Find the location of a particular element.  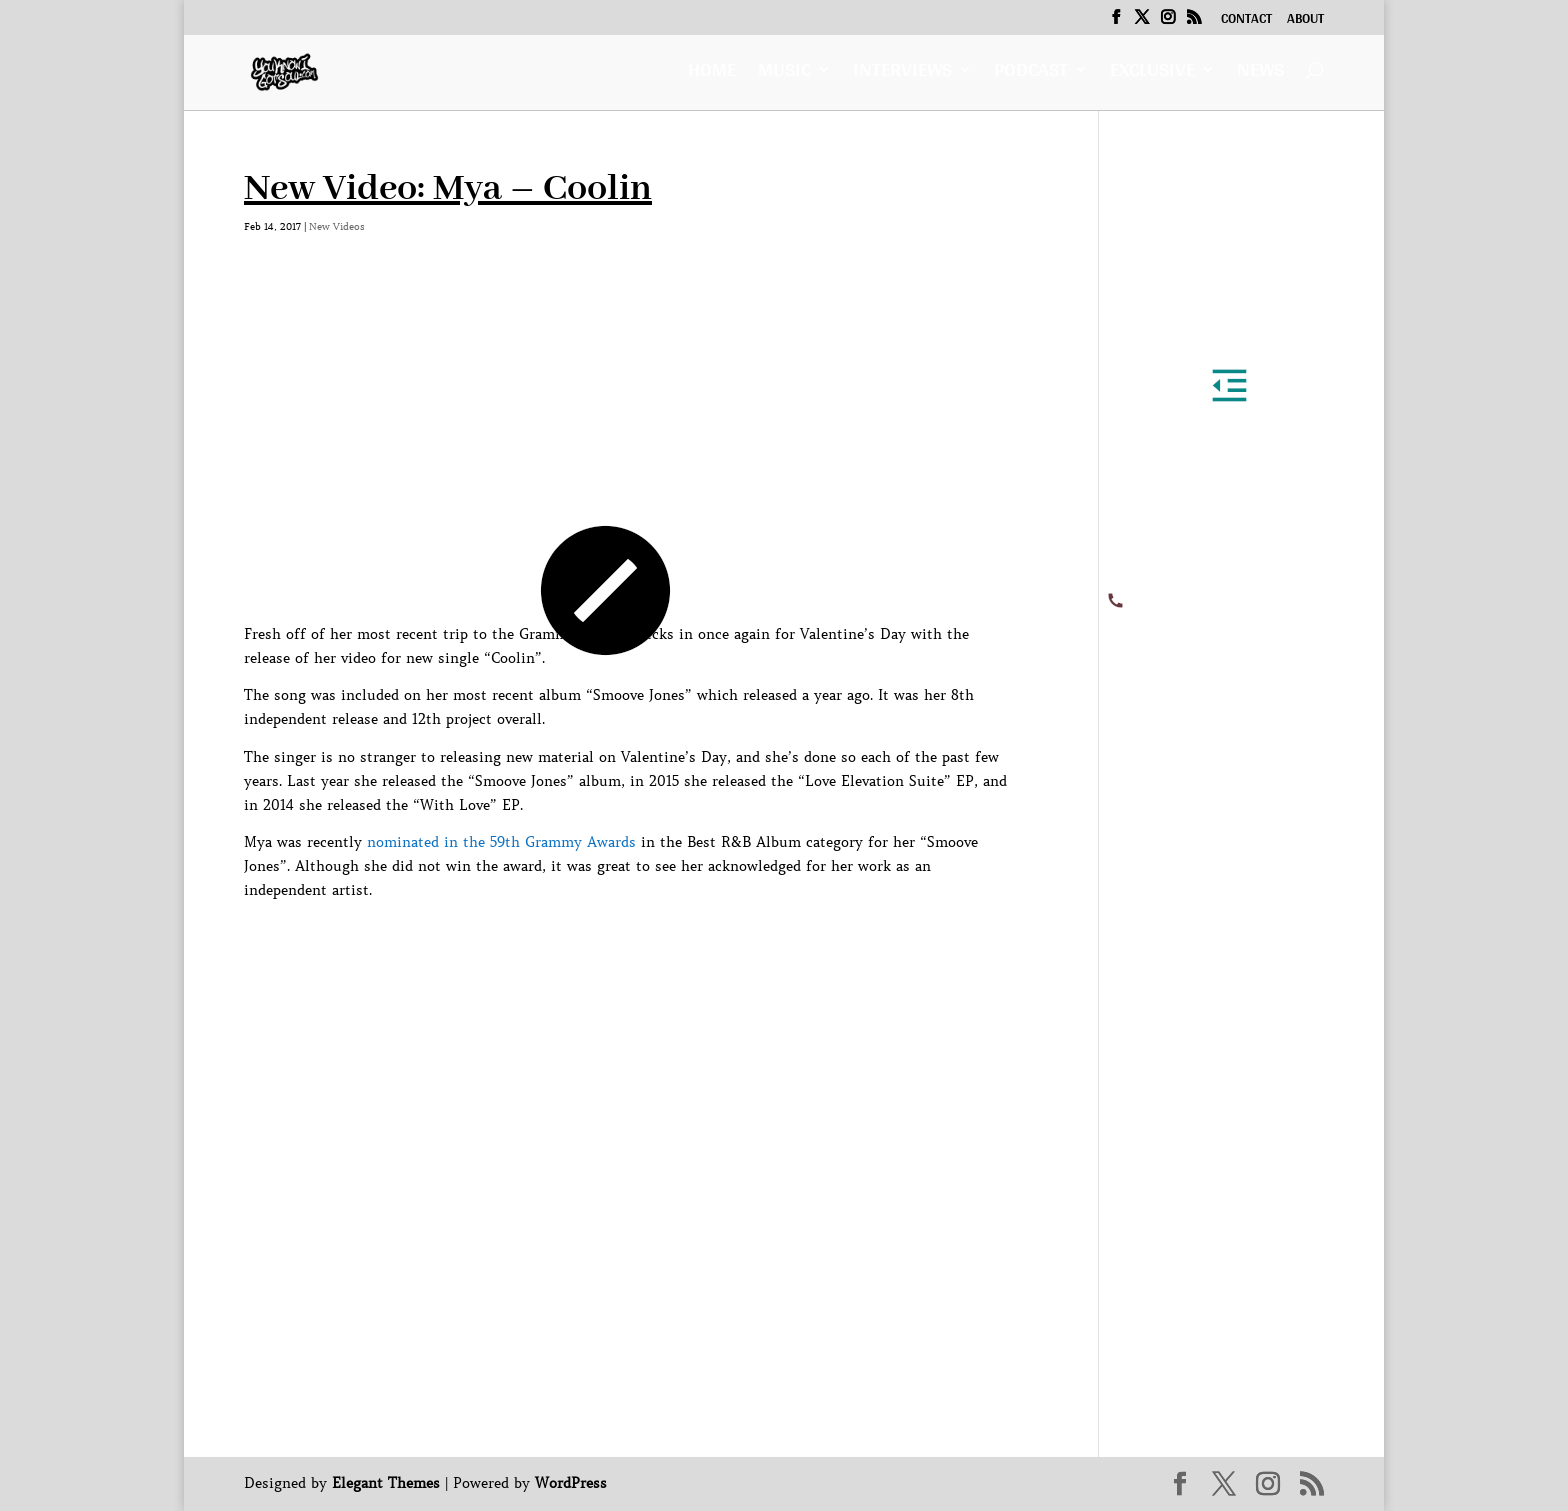

indicates a blocked or prohibited action is located at coordinates (605, 590).